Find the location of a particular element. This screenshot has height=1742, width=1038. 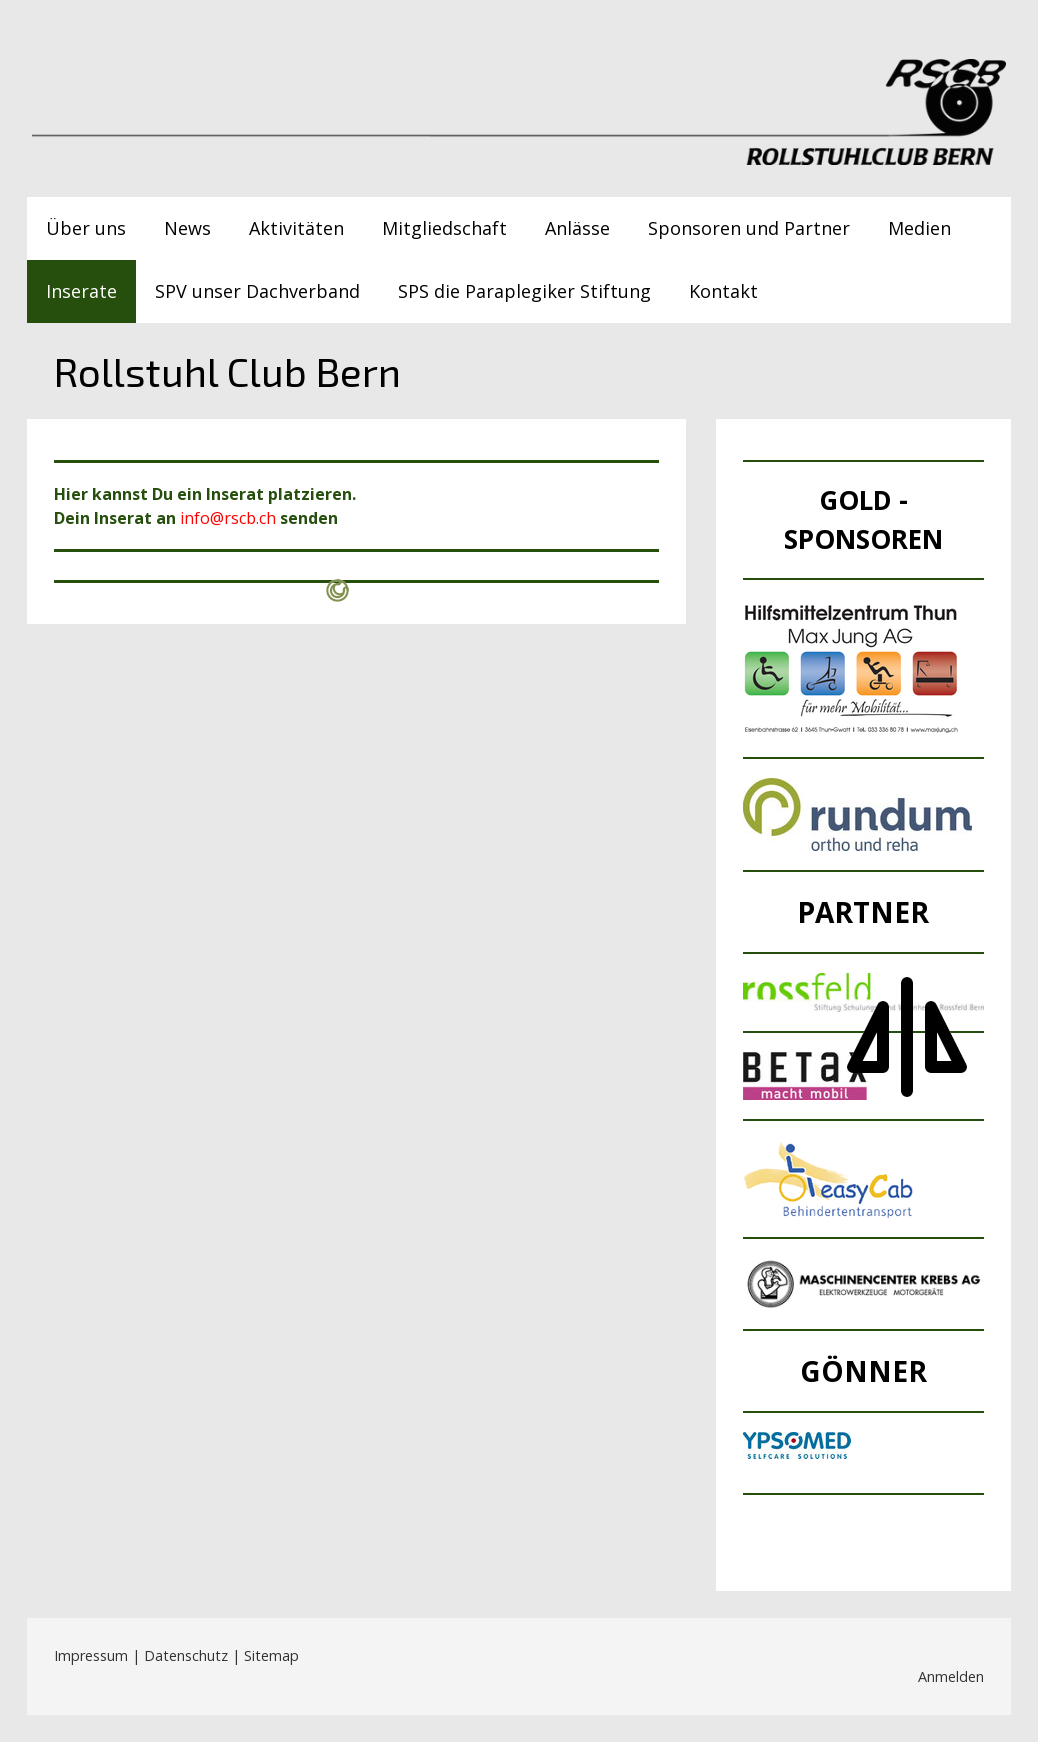

open Cinema 4D application is located at coordinates (337, 590).